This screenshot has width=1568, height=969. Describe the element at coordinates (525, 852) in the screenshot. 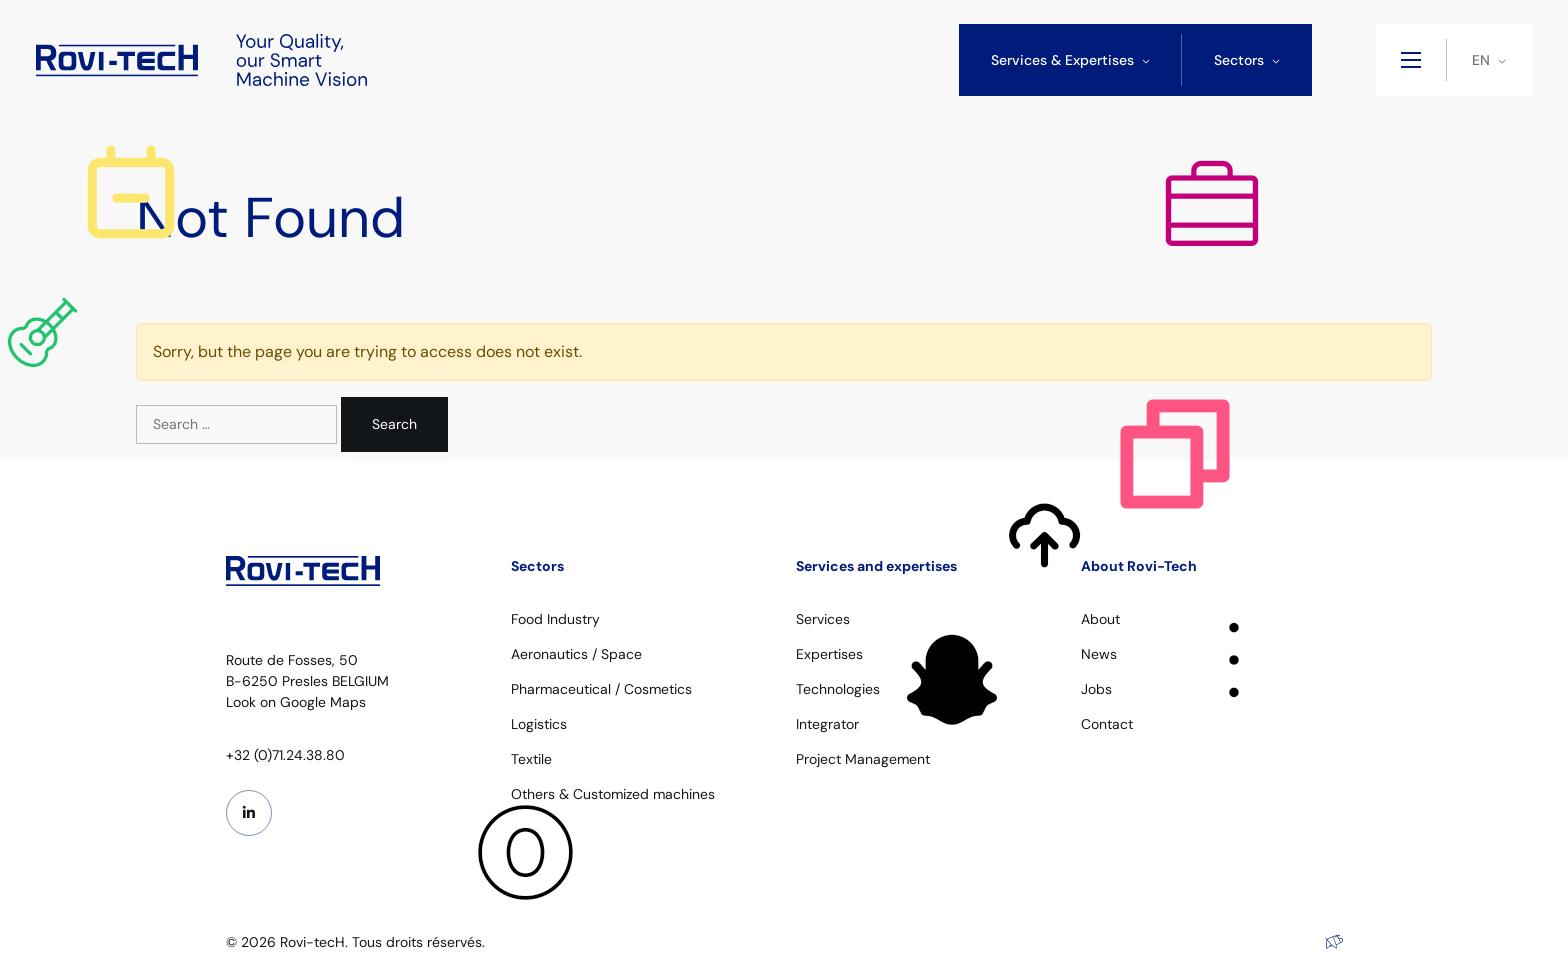

I see `indicates zero items or empty count` at that location.